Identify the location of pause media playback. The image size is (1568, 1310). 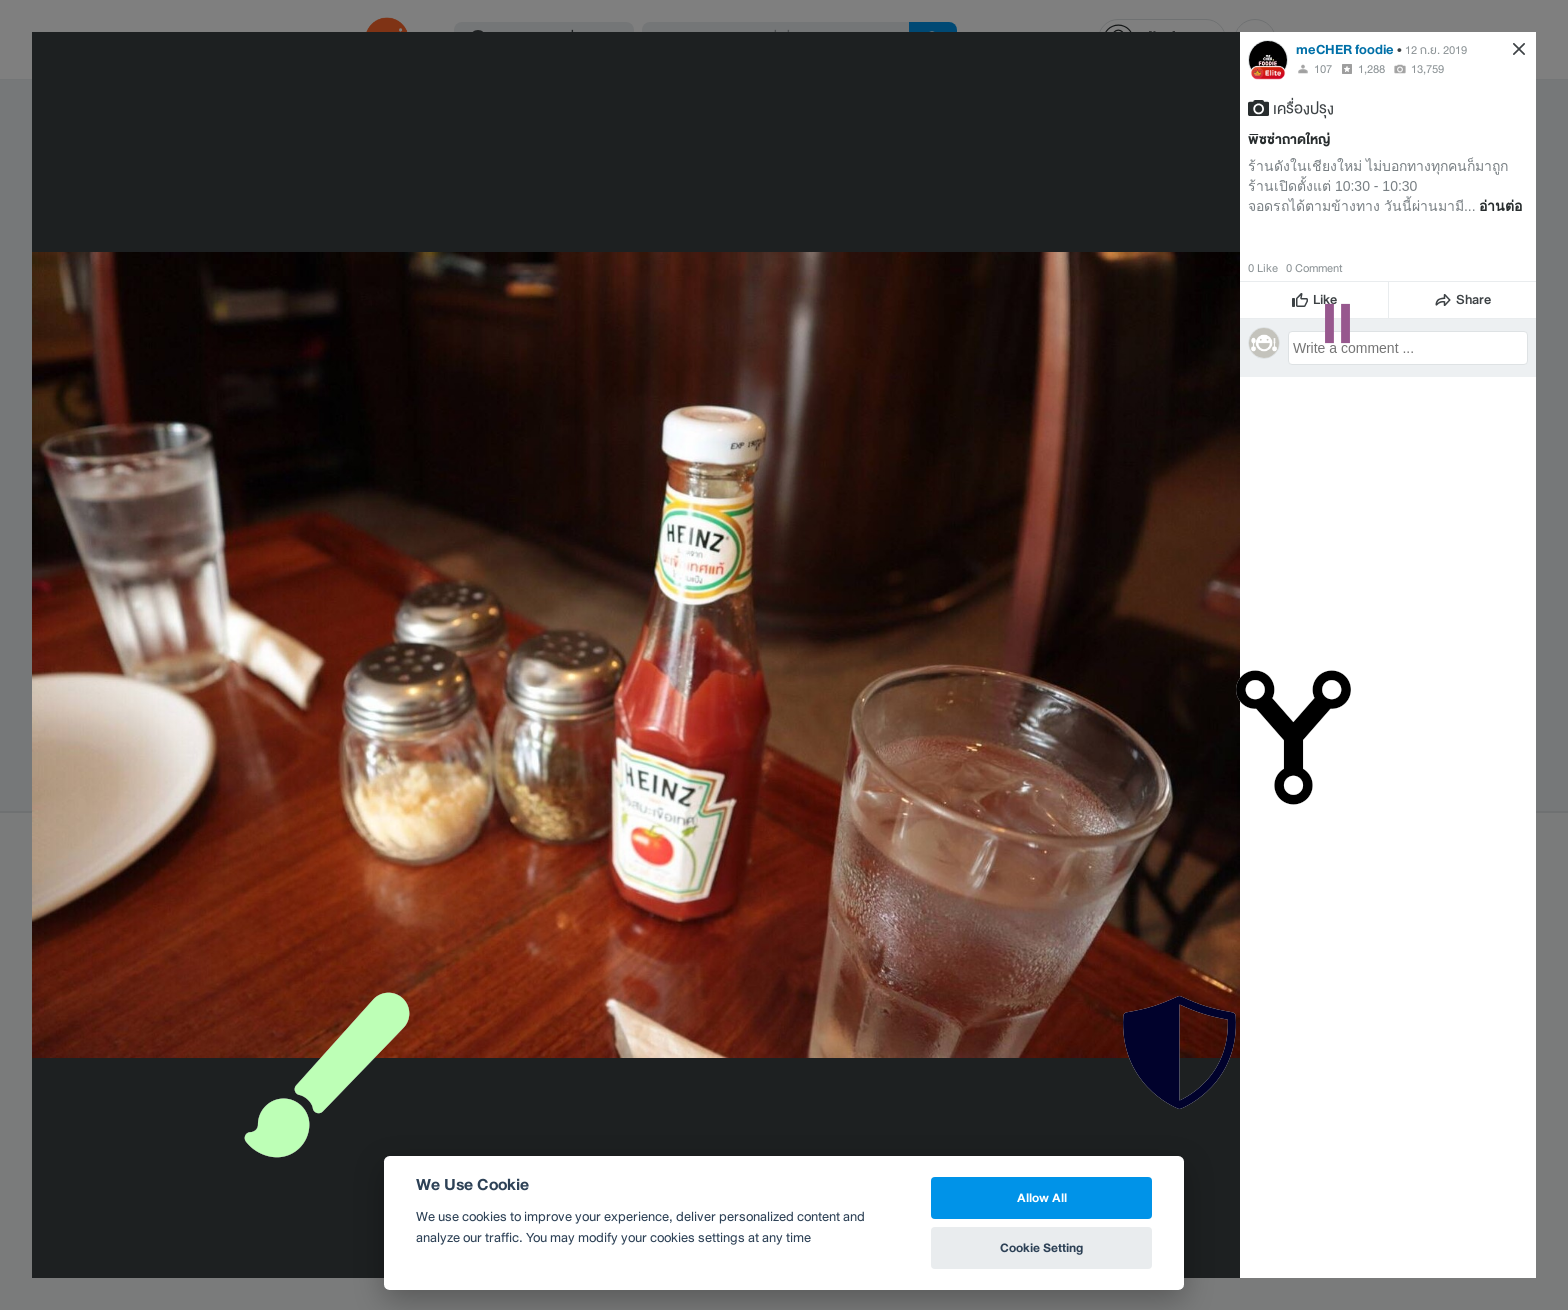
(1337, 323).